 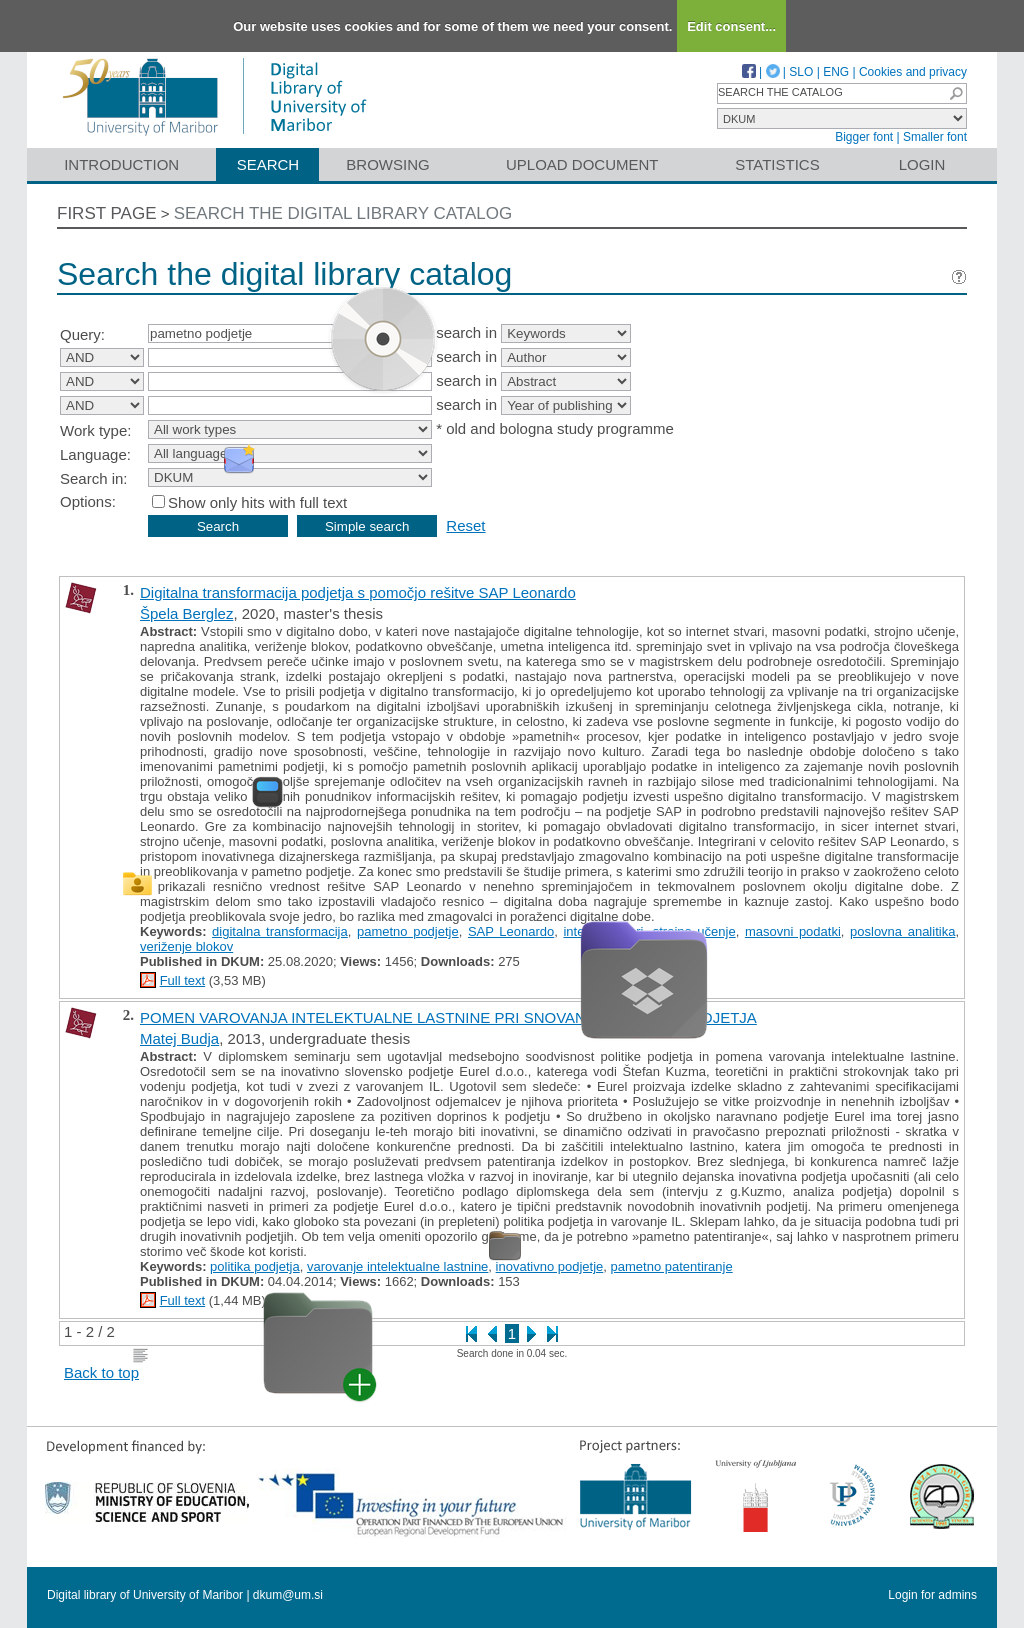 I want to click on create a new folder, so click(x=318, y=1343).